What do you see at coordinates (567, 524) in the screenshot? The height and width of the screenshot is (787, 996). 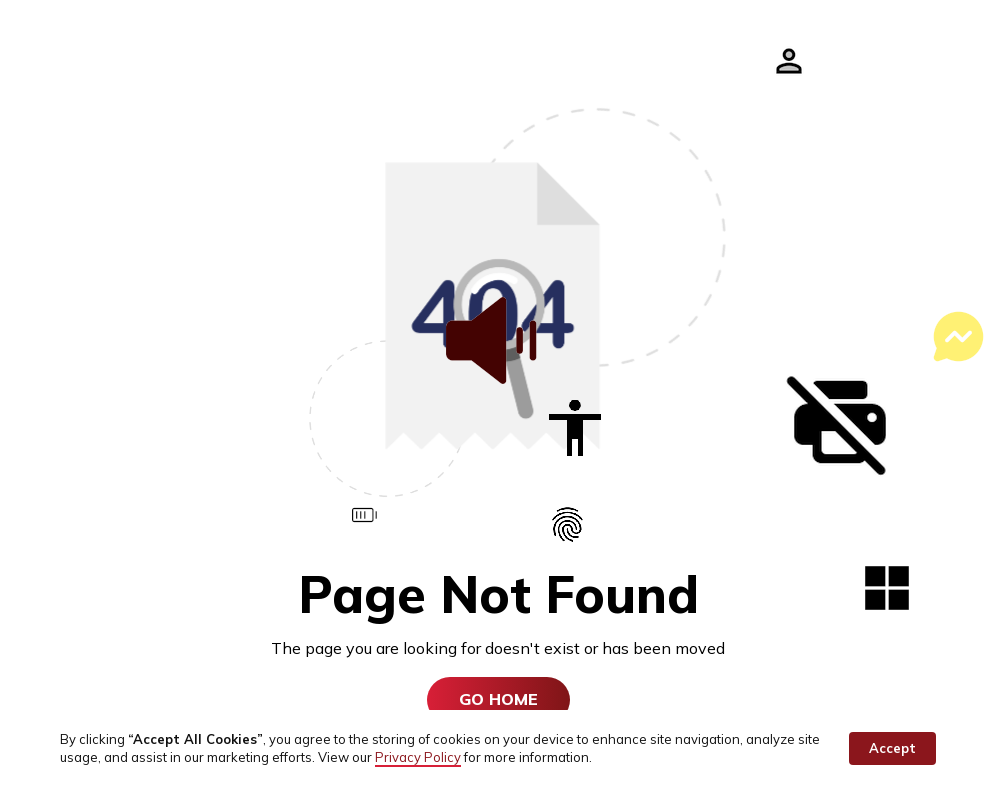 I see `authenticate with fingerprint` at bounding box center [567, 524].